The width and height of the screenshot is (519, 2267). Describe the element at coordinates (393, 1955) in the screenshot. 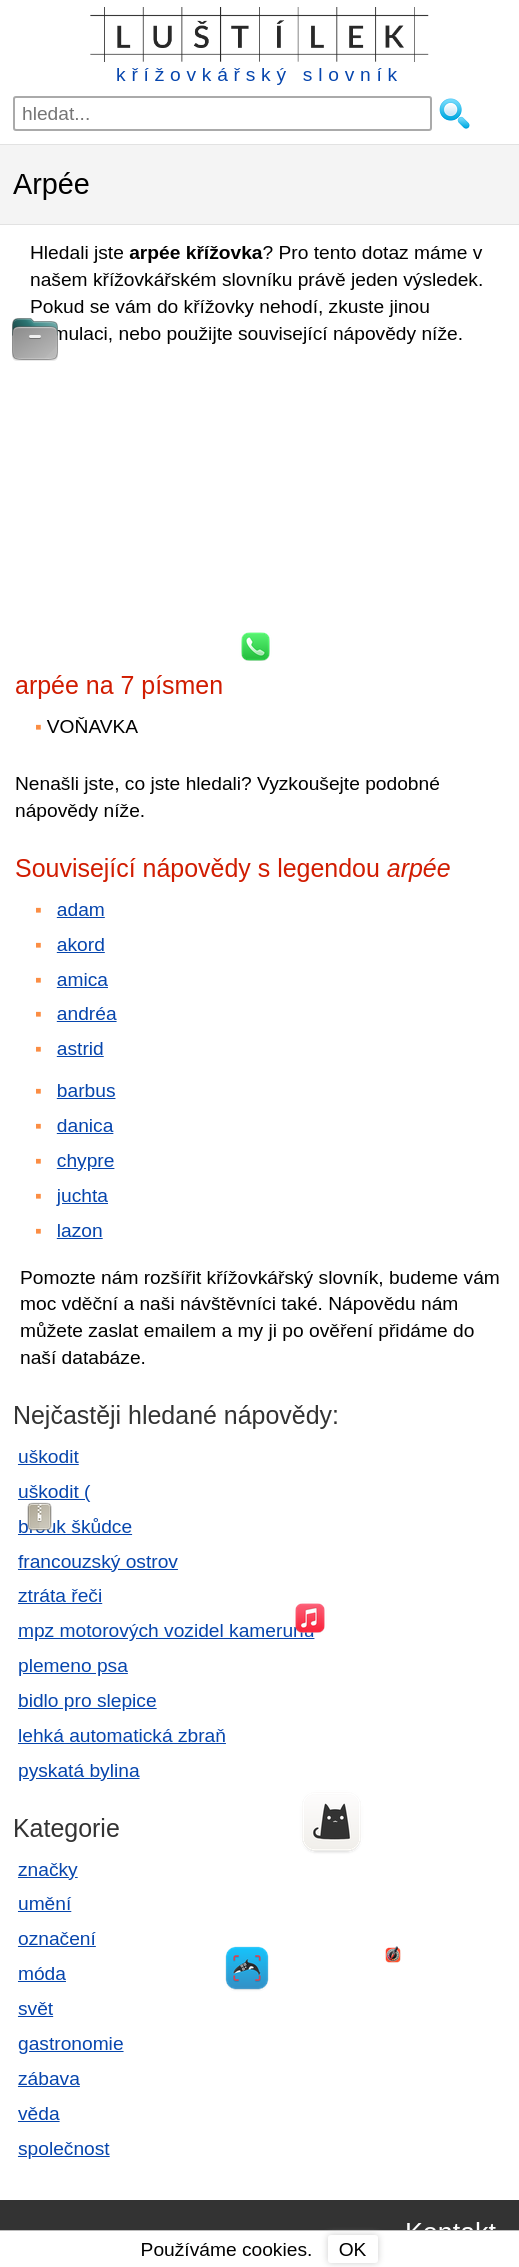

I see `open Digital Color Meter app` at that location.